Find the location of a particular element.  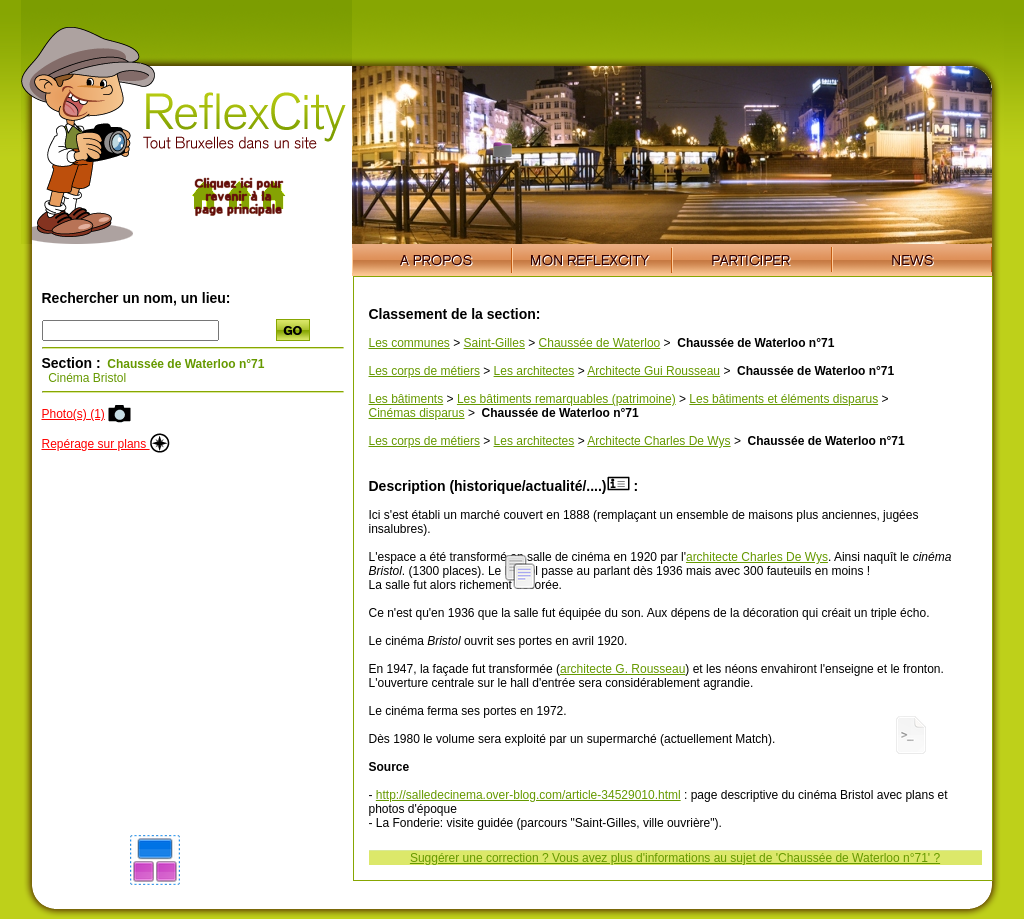

select all items in the current view is located at coordinates (155, 860).